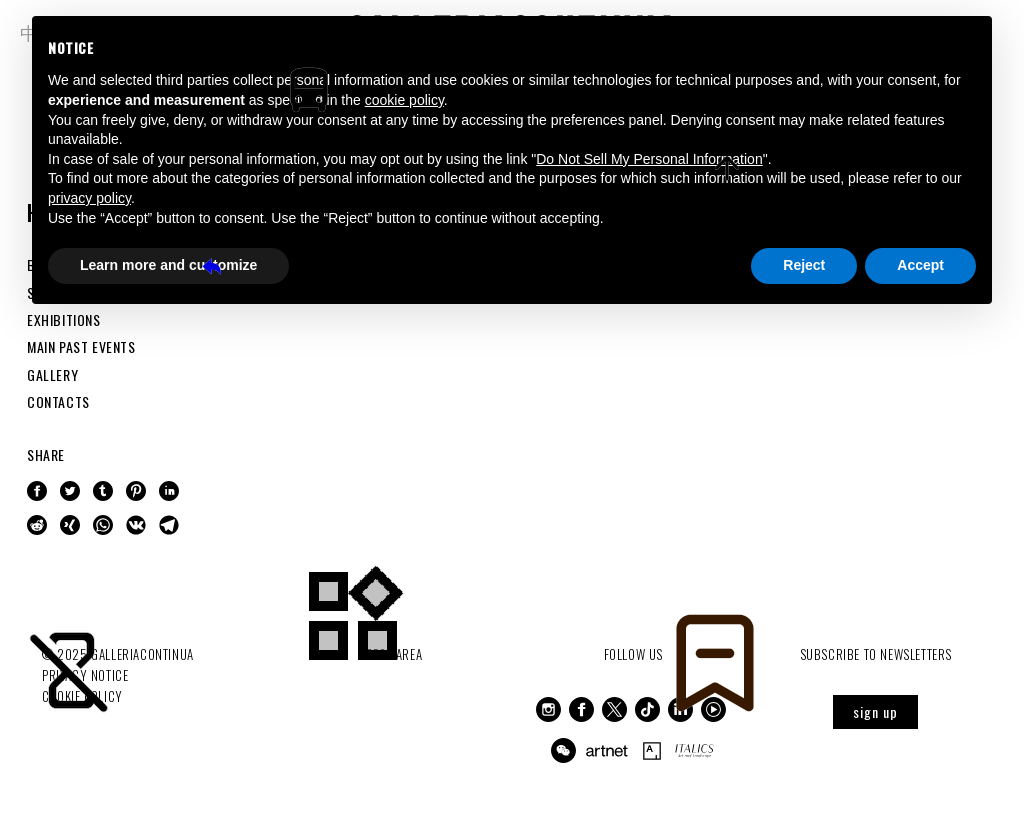 This screenshot has height=813, width=1024. I want to click on undo the last action, so click(211, 266).